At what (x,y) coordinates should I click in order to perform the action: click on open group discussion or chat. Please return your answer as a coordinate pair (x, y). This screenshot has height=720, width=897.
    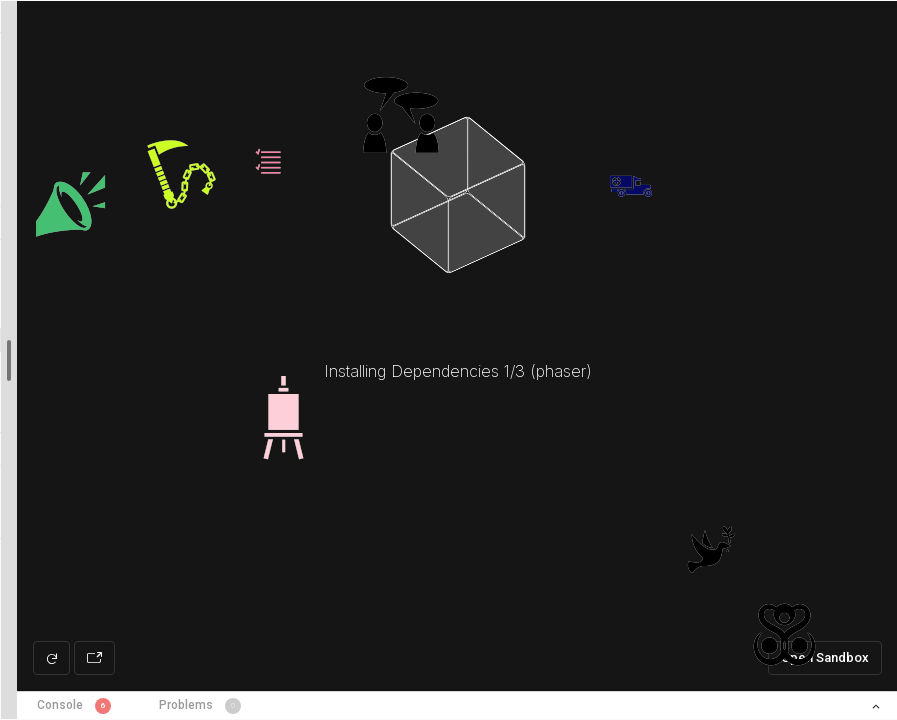
    Looking at the image, I should click on (401, 115).